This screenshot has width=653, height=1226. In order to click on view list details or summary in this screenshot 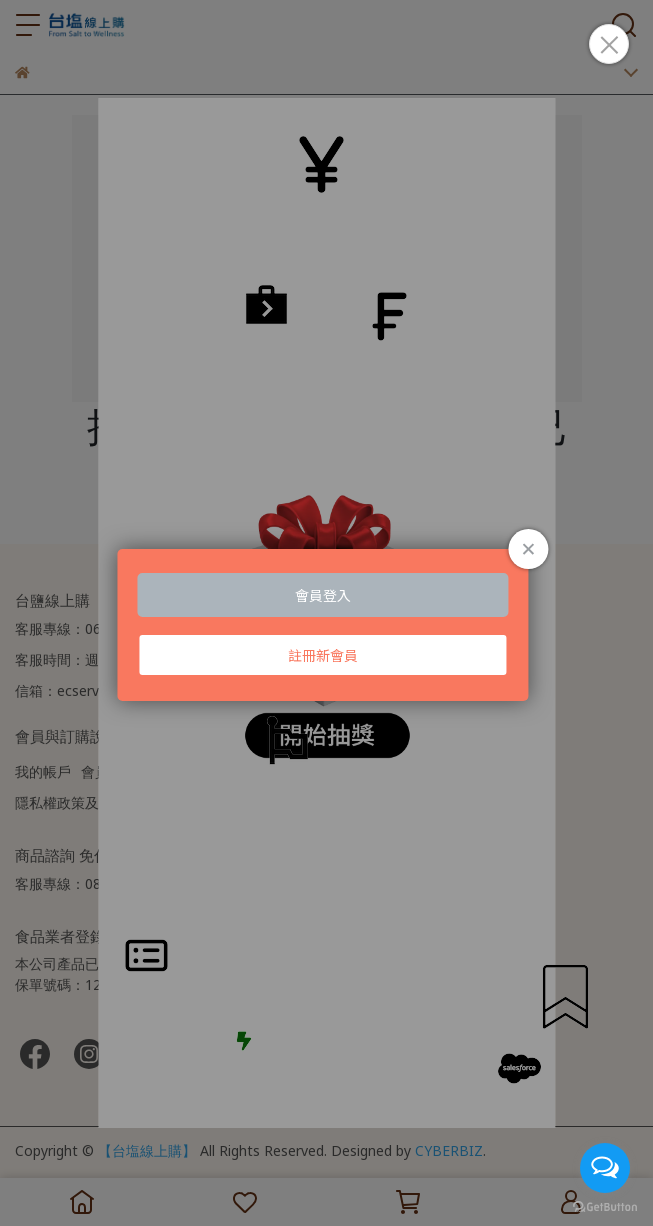, I will do `click(146, 955)`.